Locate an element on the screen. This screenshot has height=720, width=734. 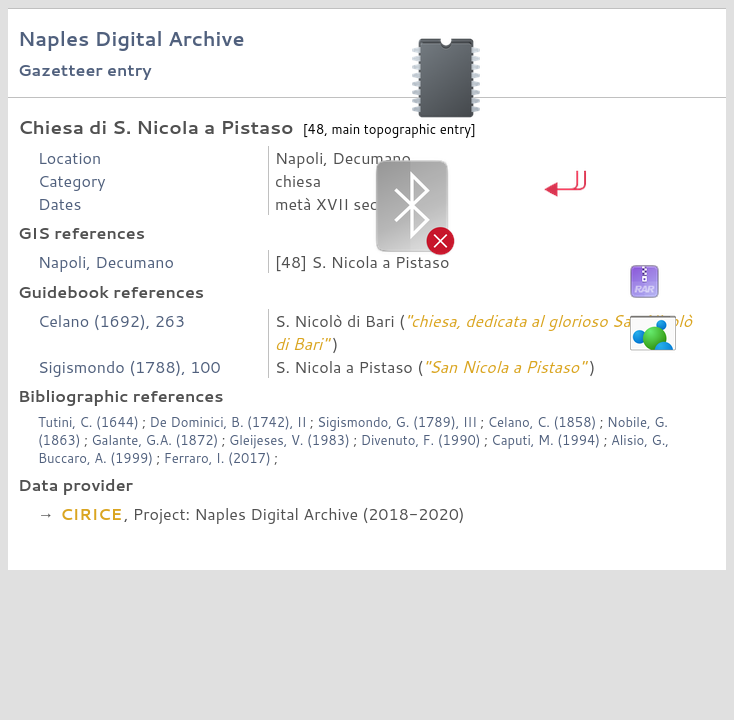
open windows homegroup settings is located at coordinates (653, 333).